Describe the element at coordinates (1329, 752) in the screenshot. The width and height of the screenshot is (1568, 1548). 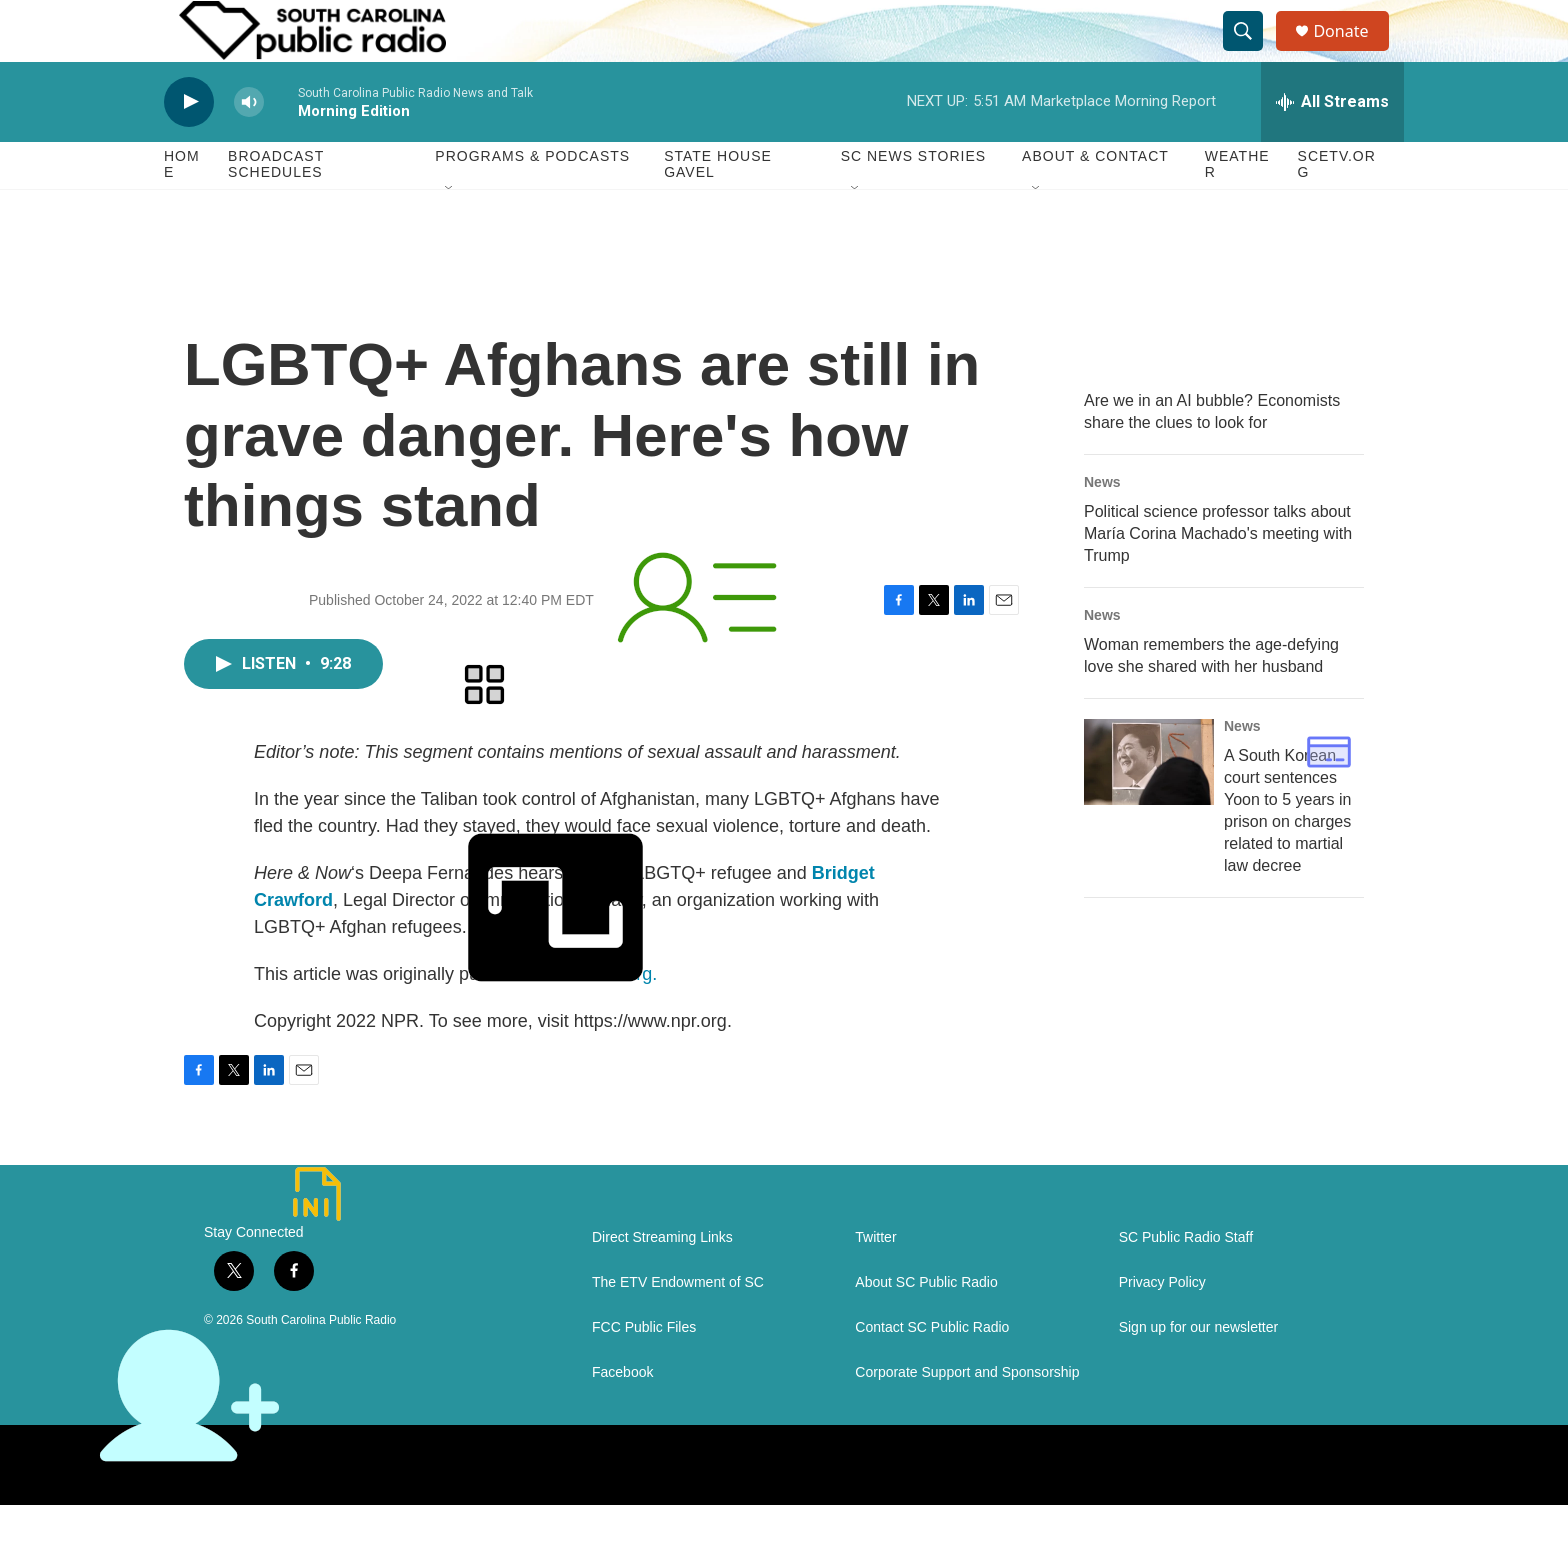
I see `manage payment methods` at that location.